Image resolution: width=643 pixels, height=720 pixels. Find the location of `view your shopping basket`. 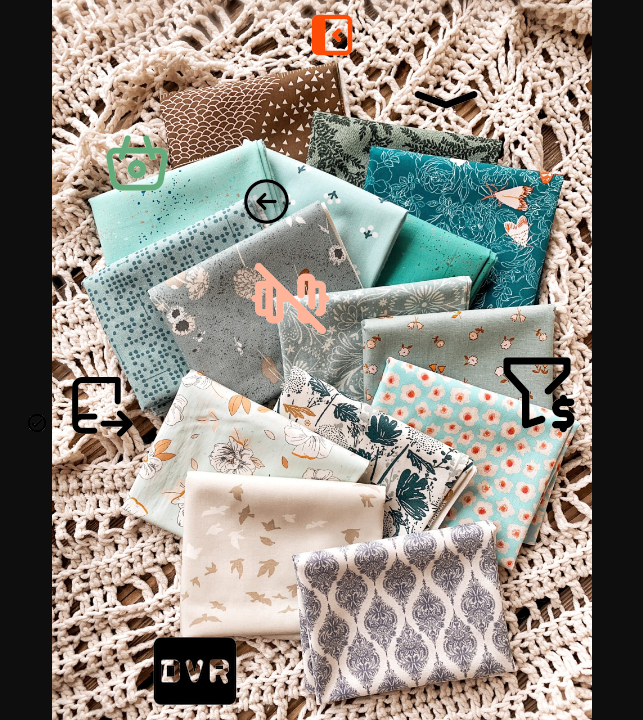

view your shopping basket is located at coordinates (137, 163).